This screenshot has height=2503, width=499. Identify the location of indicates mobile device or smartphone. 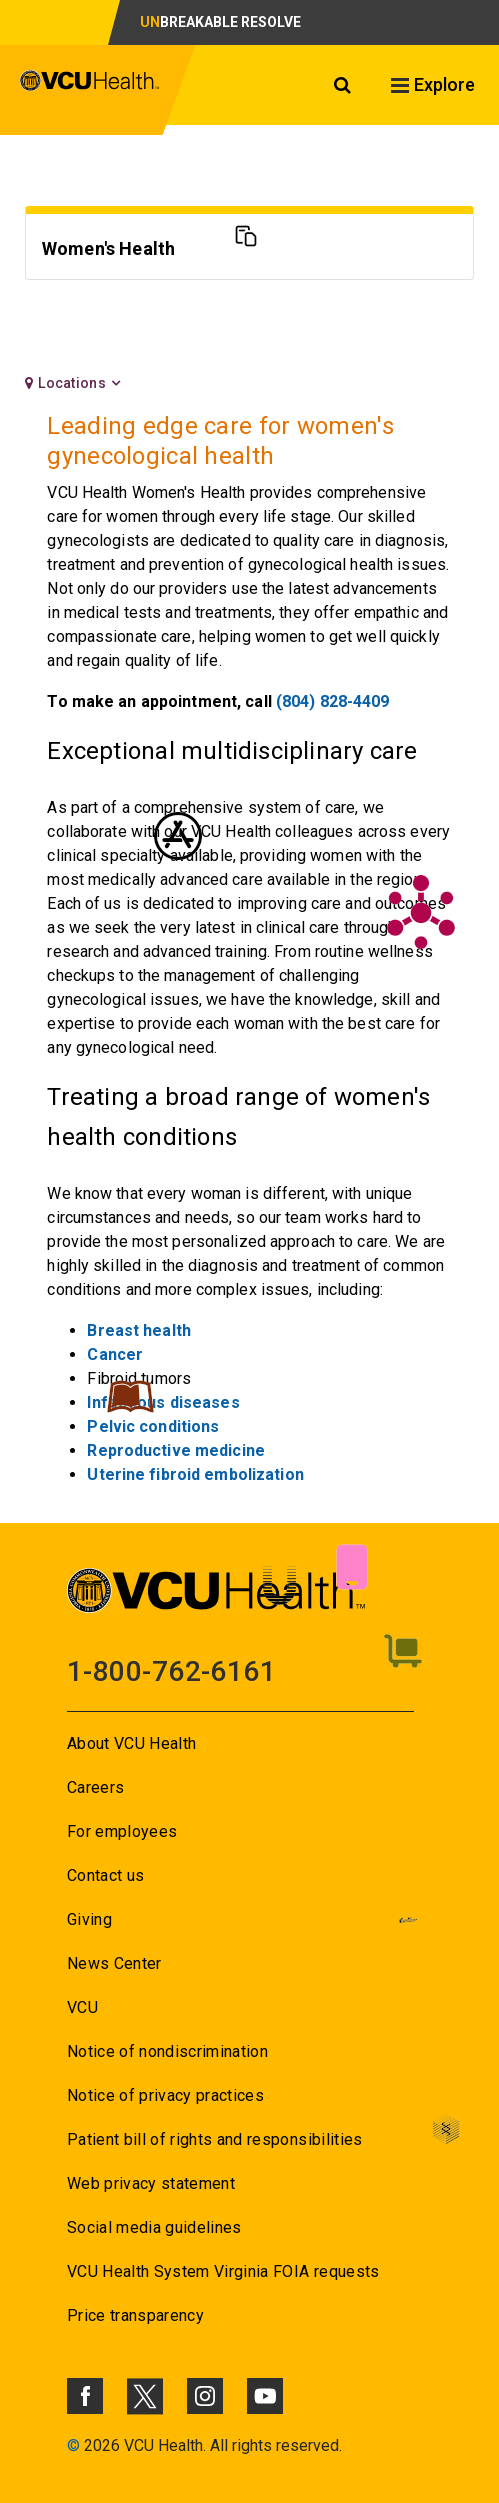
(352, 1567).